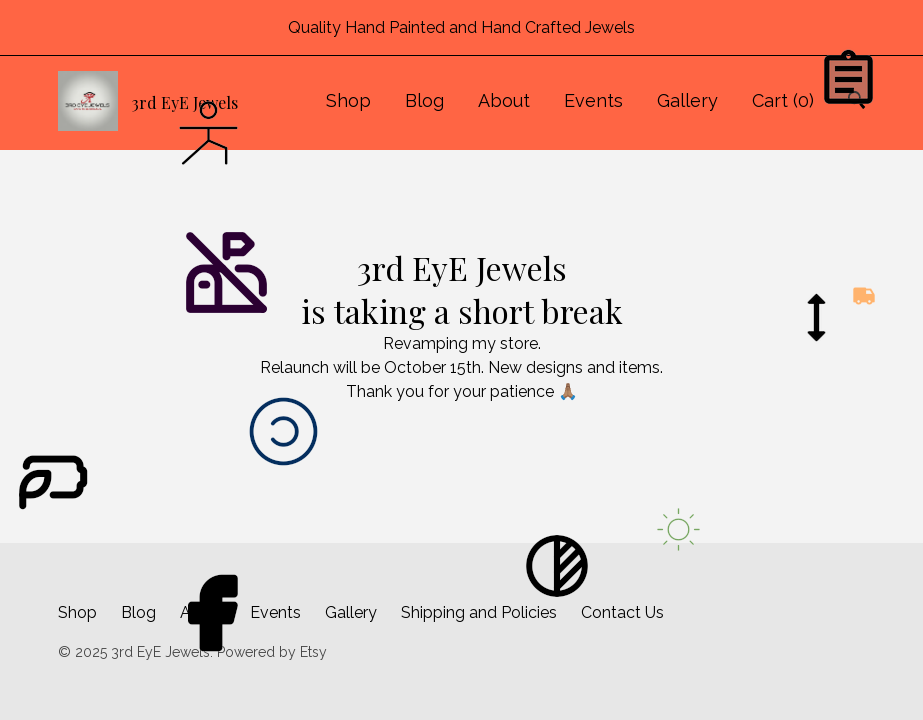 This screenshot has width=923, height=720. I want to click on track your delivery status, so click(864, 296).